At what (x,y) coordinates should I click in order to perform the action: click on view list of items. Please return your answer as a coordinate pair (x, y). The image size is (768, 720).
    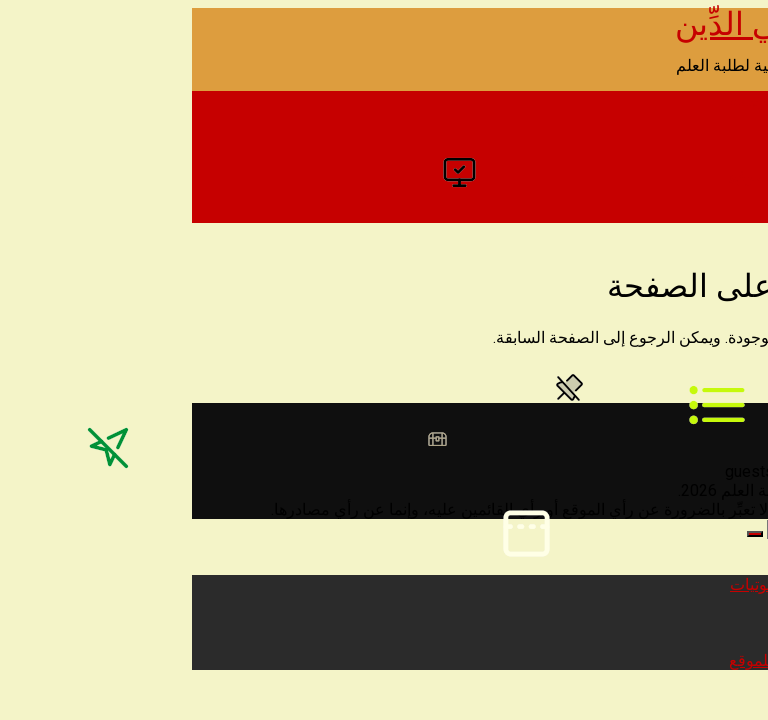
    Looking at the image, I should click on (717, 405).